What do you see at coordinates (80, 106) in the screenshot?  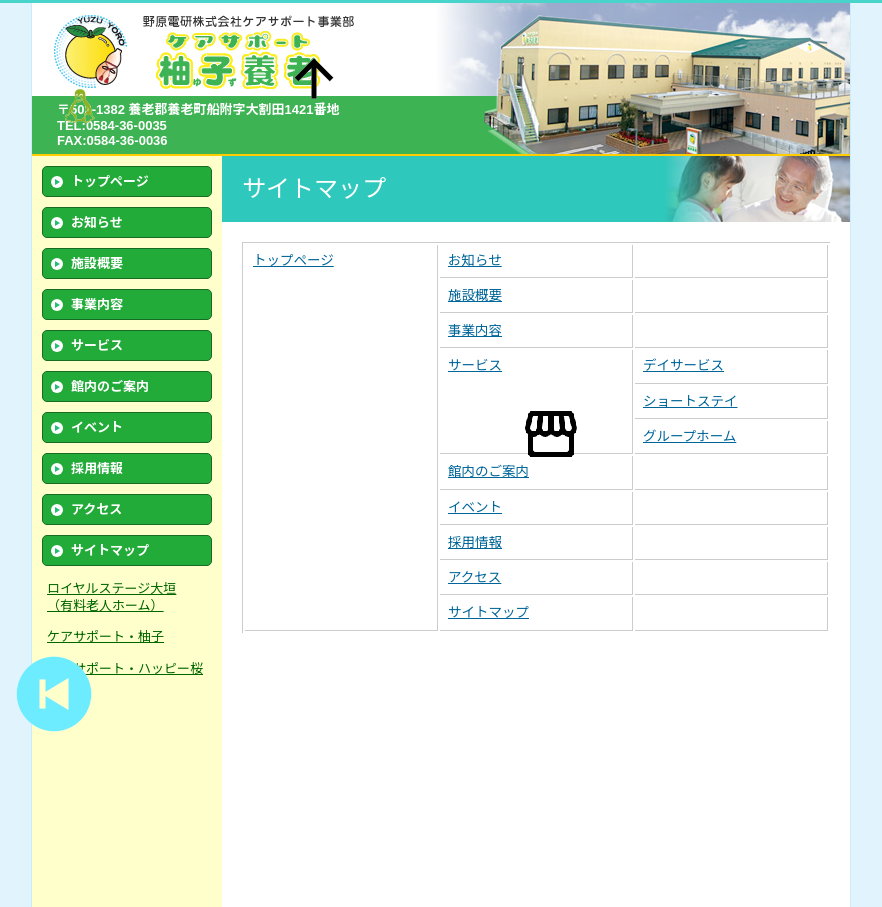 I see `indicates Linux operating system compatibility` at bounding box center [80, 106].